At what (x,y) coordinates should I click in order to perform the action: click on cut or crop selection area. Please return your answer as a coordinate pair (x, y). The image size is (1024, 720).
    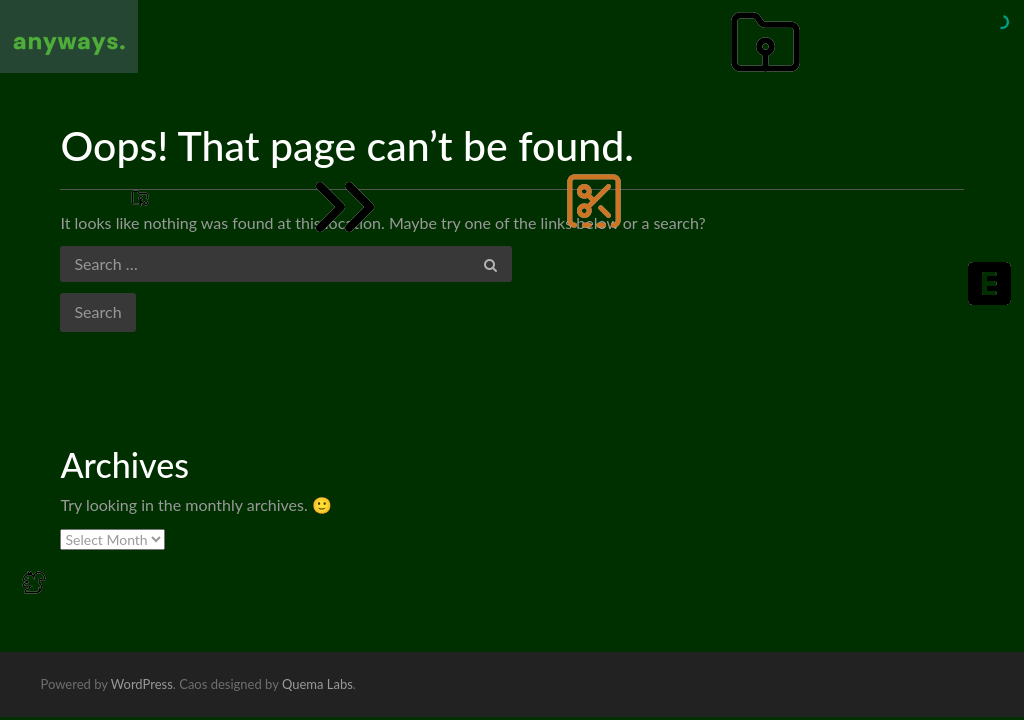
    Looking at the image, I should click on (594, 201).